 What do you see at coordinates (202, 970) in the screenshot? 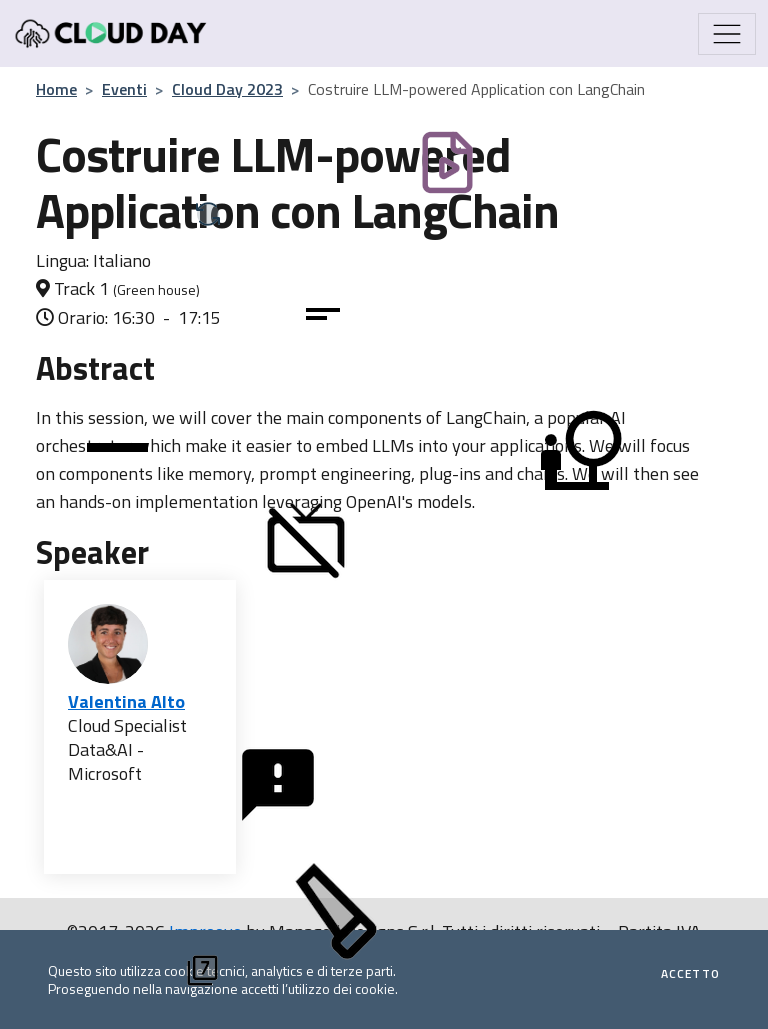
I see `indicates item number 7 in a numbered list or gallery` at bounding box center [202, 970].